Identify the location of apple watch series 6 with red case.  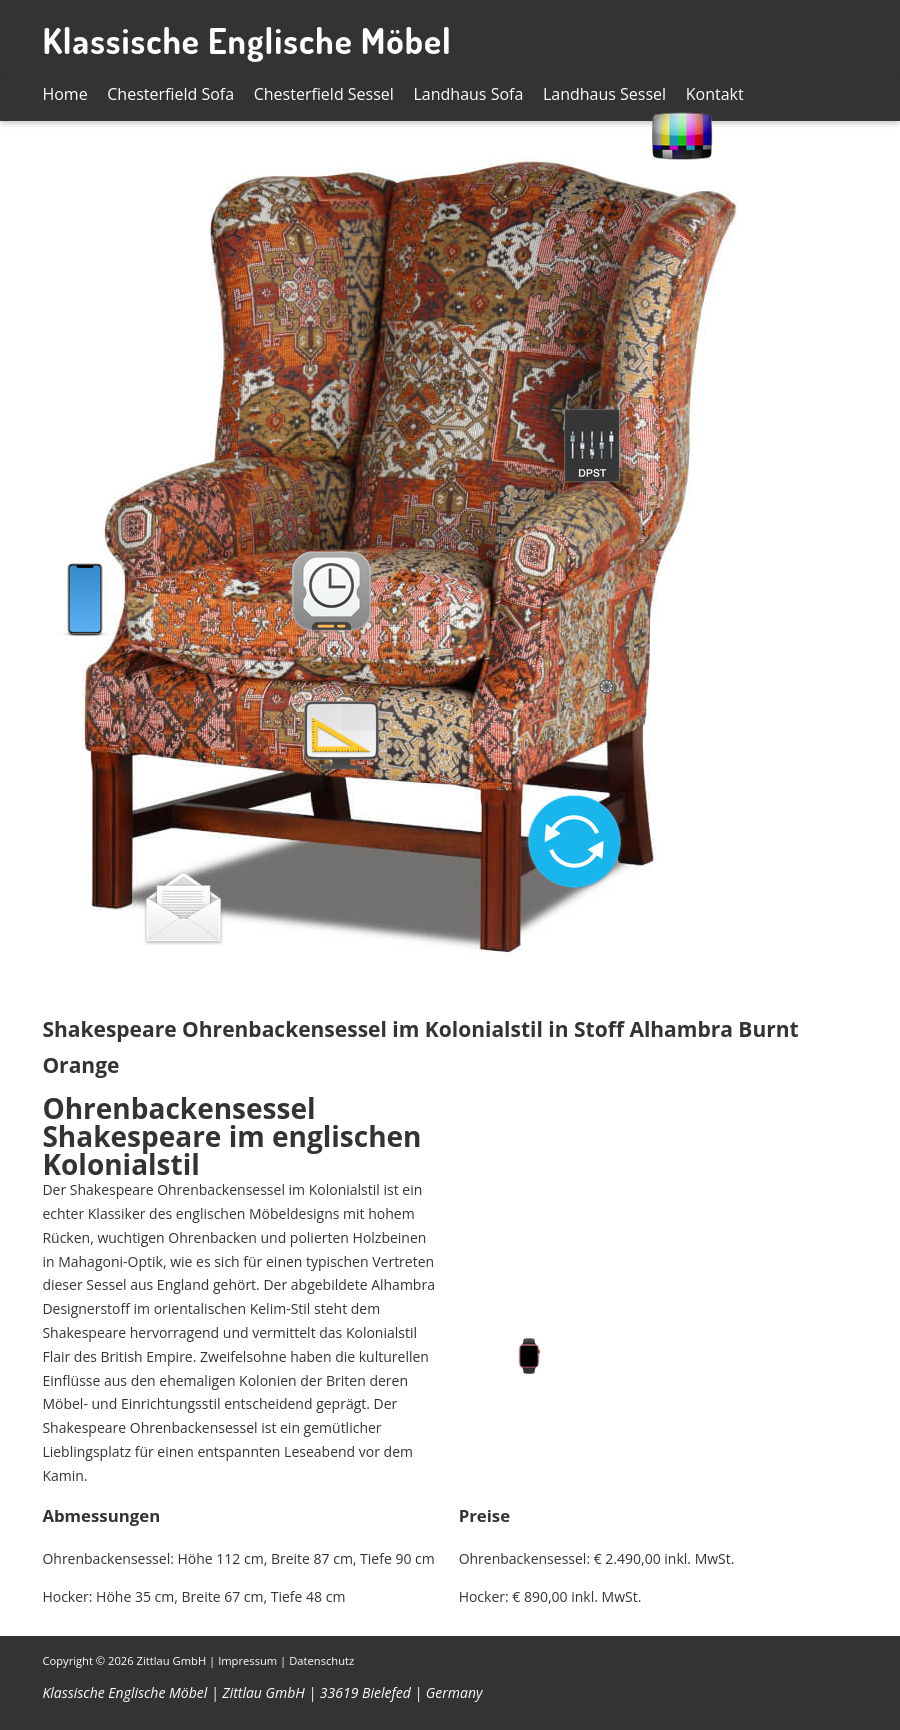
(529, 1356).